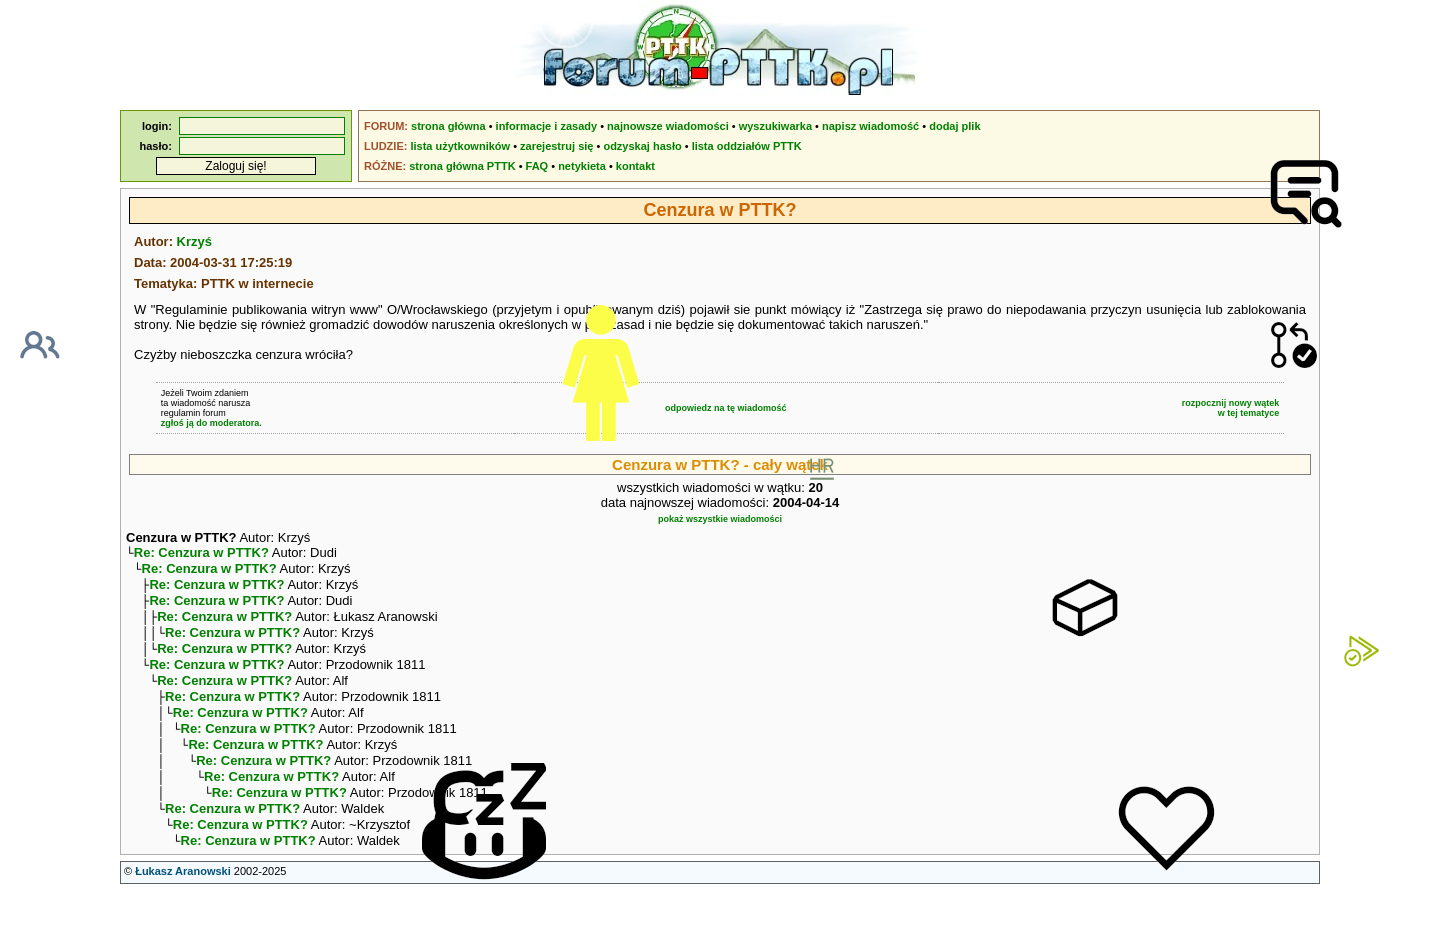 The width and height of the screenshot is (1440, 928). What do you see at coordinates (1292, 343) in the screenshot?
I see `indicates a merged or completed pull request` at bounding box center [1292, 343].